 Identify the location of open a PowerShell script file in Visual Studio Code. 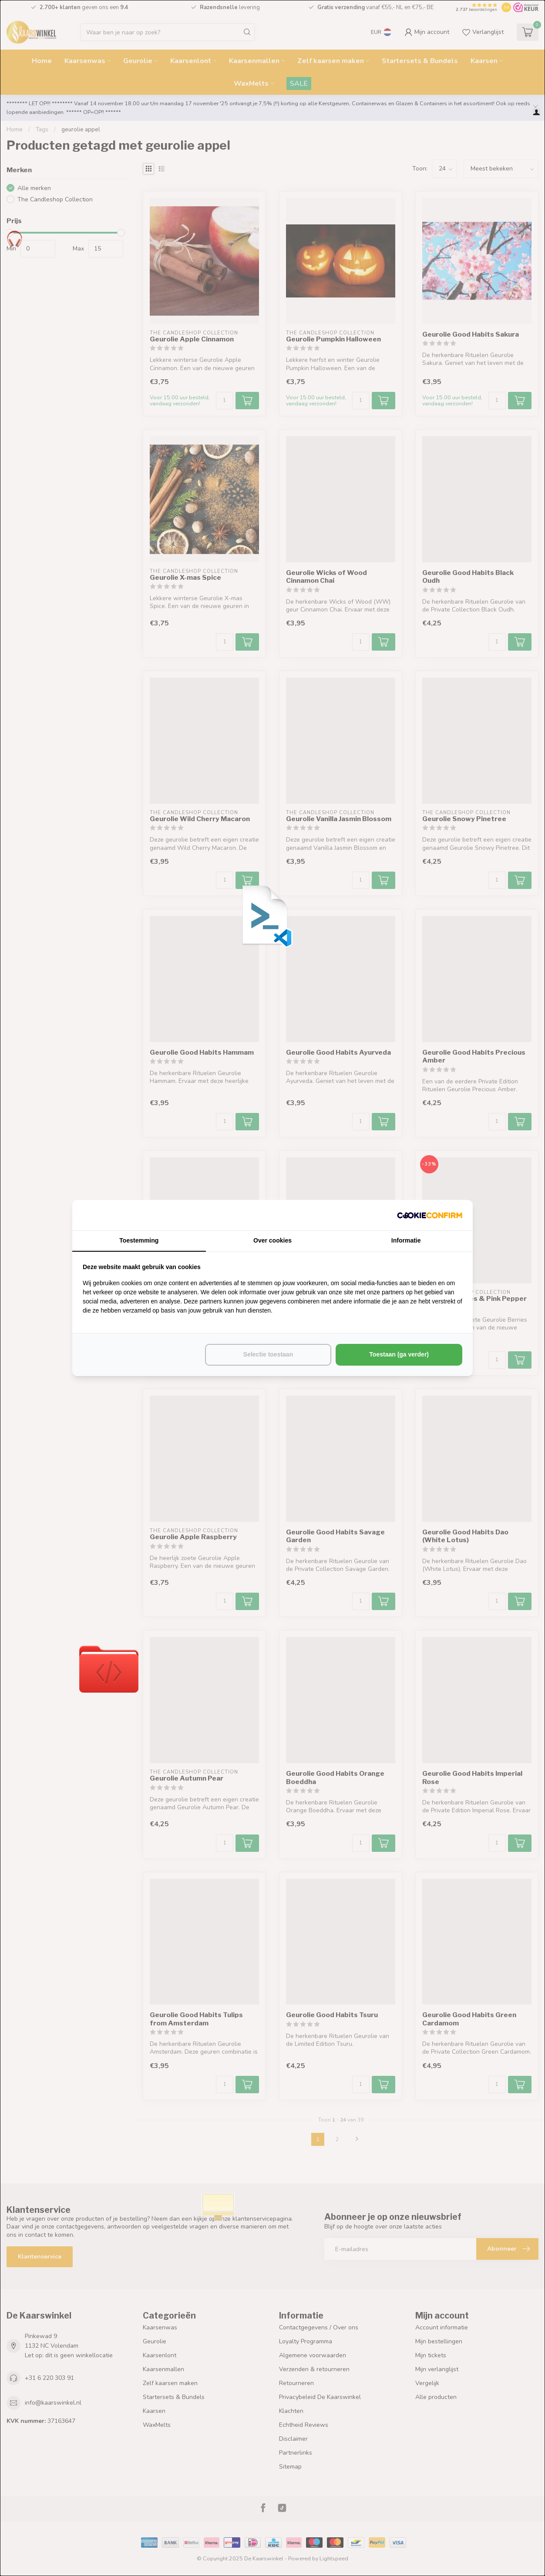
(265, 916).